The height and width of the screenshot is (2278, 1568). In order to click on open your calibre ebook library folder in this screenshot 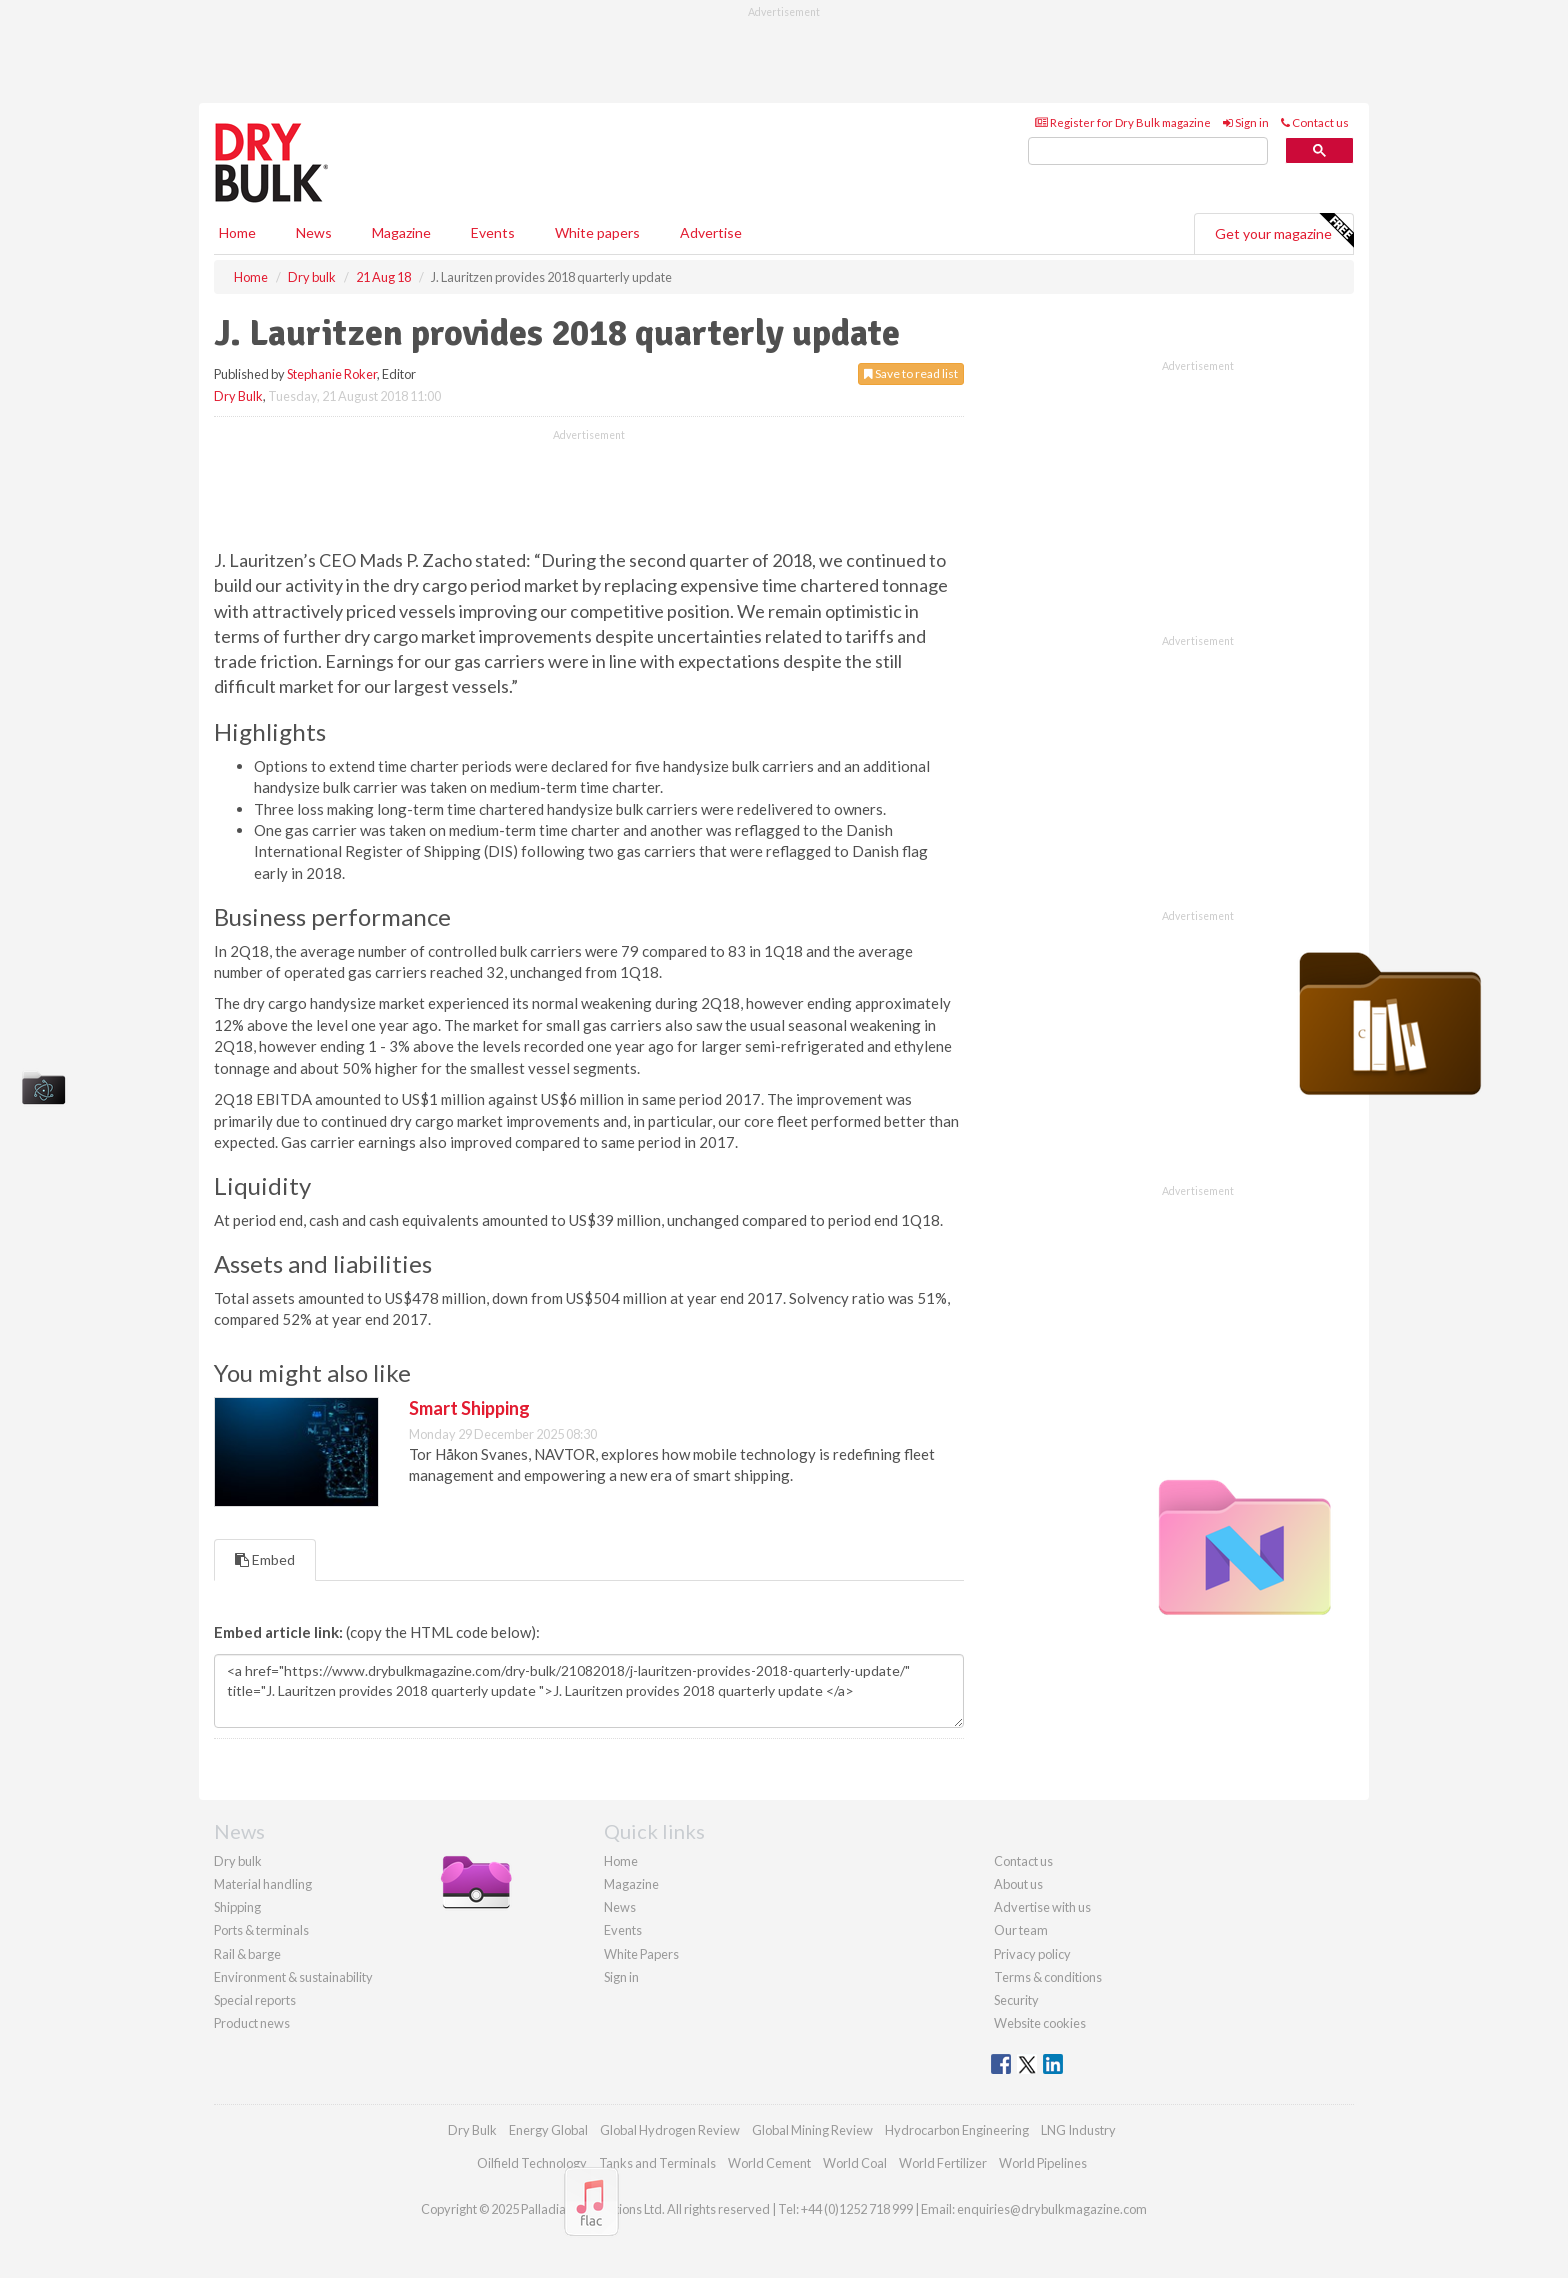, I will do `click(1389, 1028)`.